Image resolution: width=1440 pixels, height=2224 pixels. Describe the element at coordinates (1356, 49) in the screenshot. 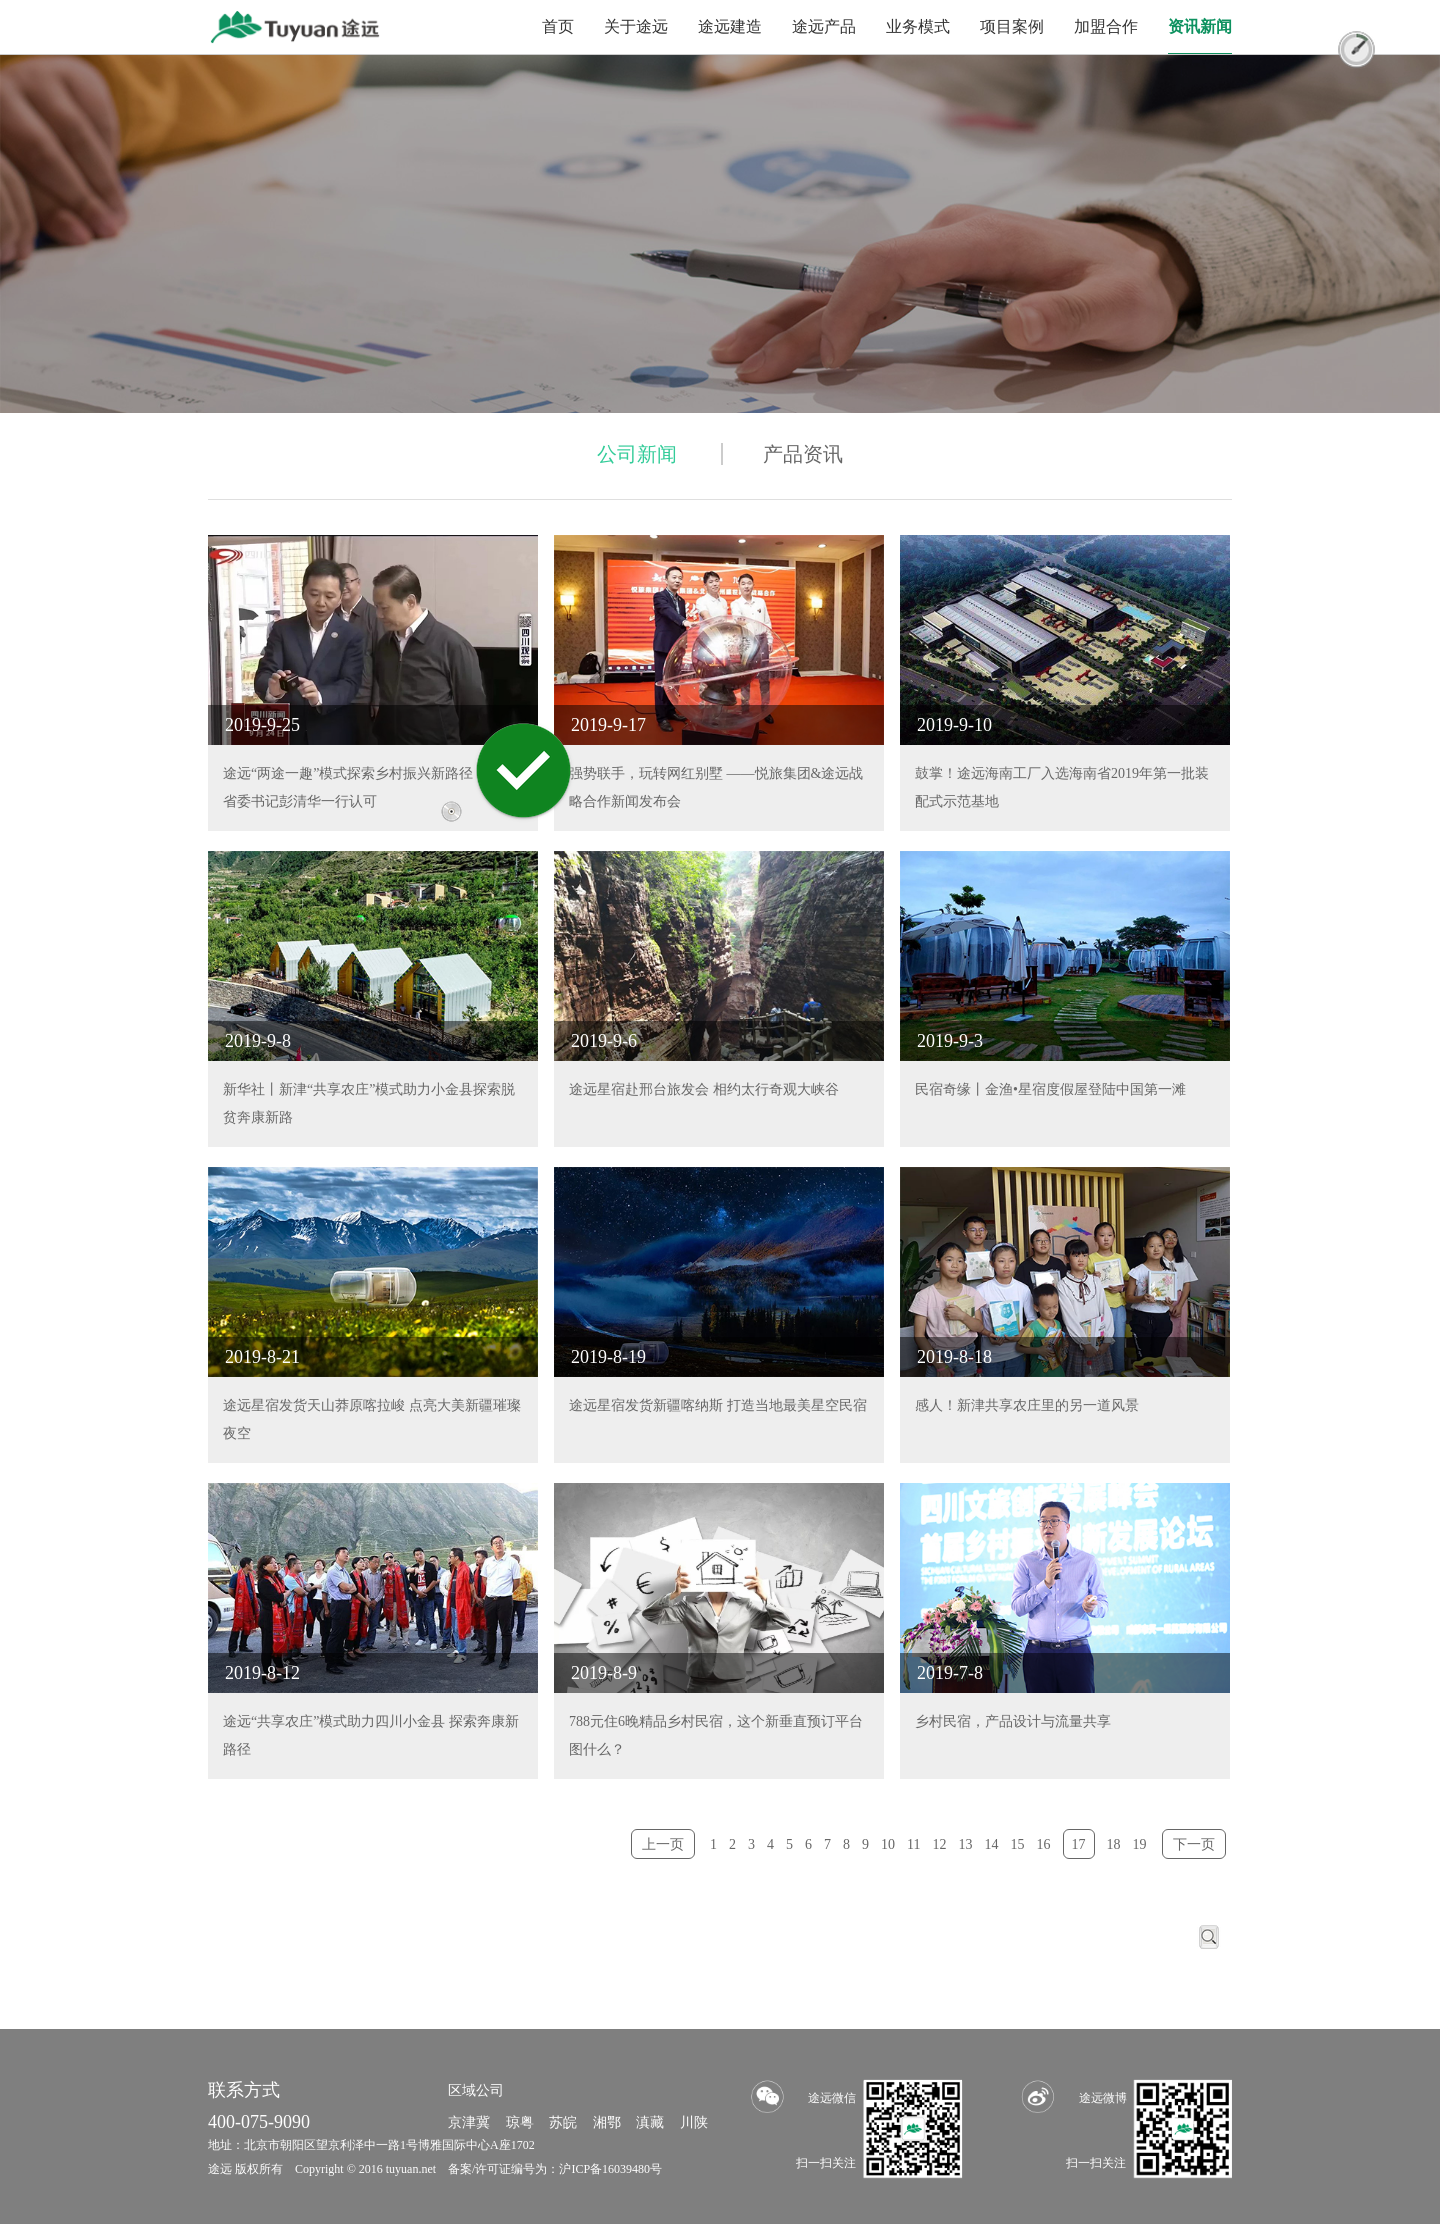

I see `open system profiler application` at that location.